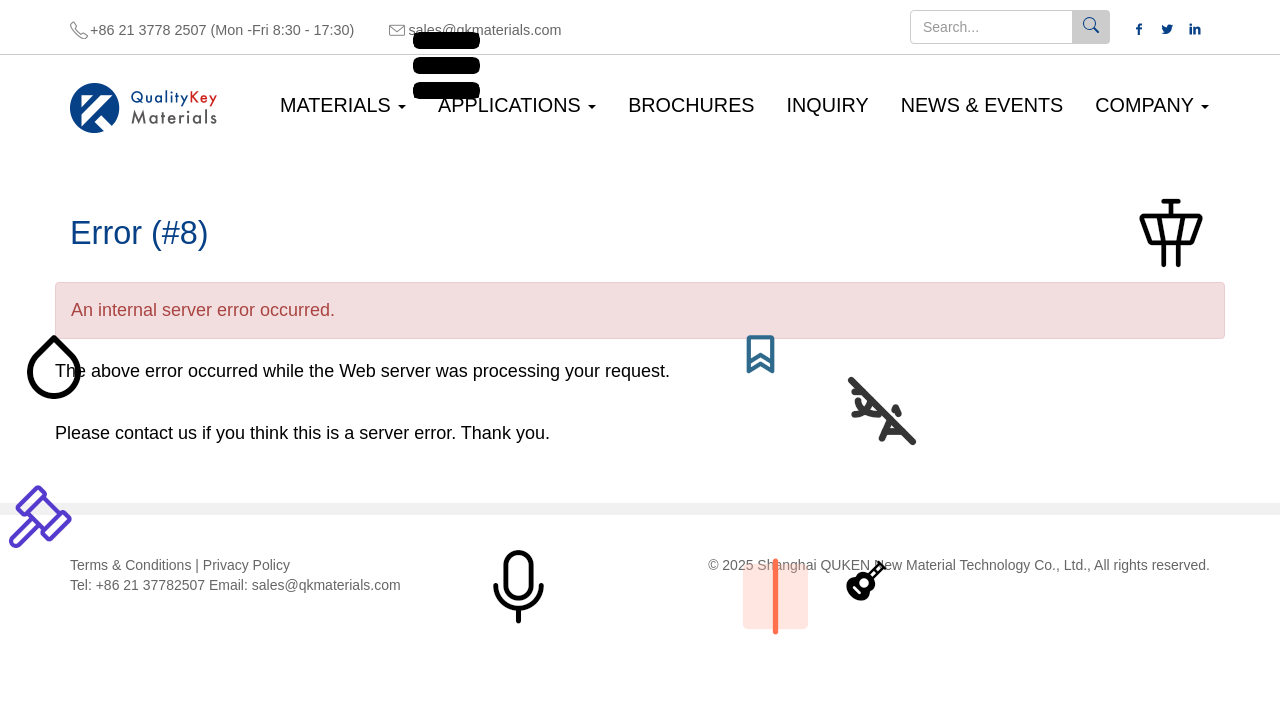 The width and height of the screenshot is (1280, 720). I want to click on access air traffic control features, so click(1171, 233).